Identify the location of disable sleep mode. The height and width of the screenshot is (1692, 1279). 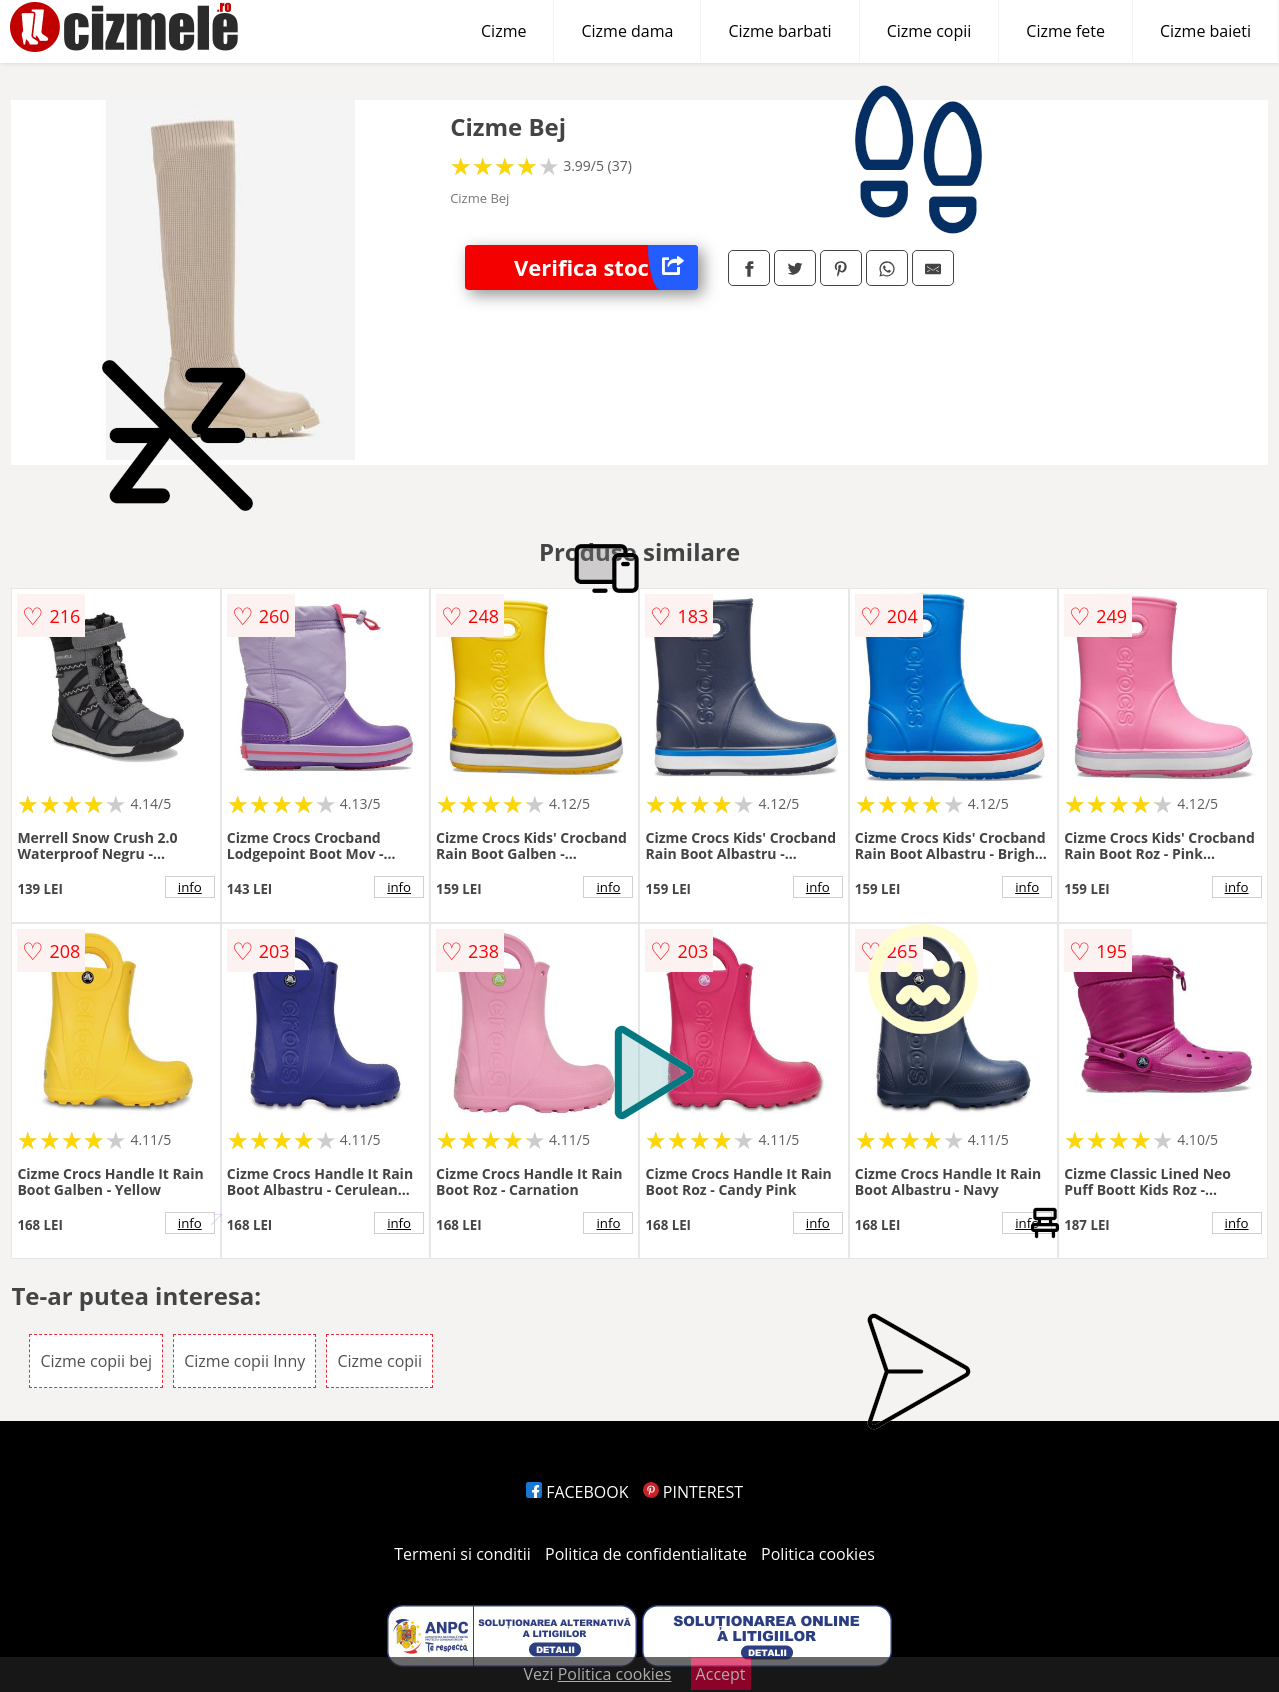
(177, 435).